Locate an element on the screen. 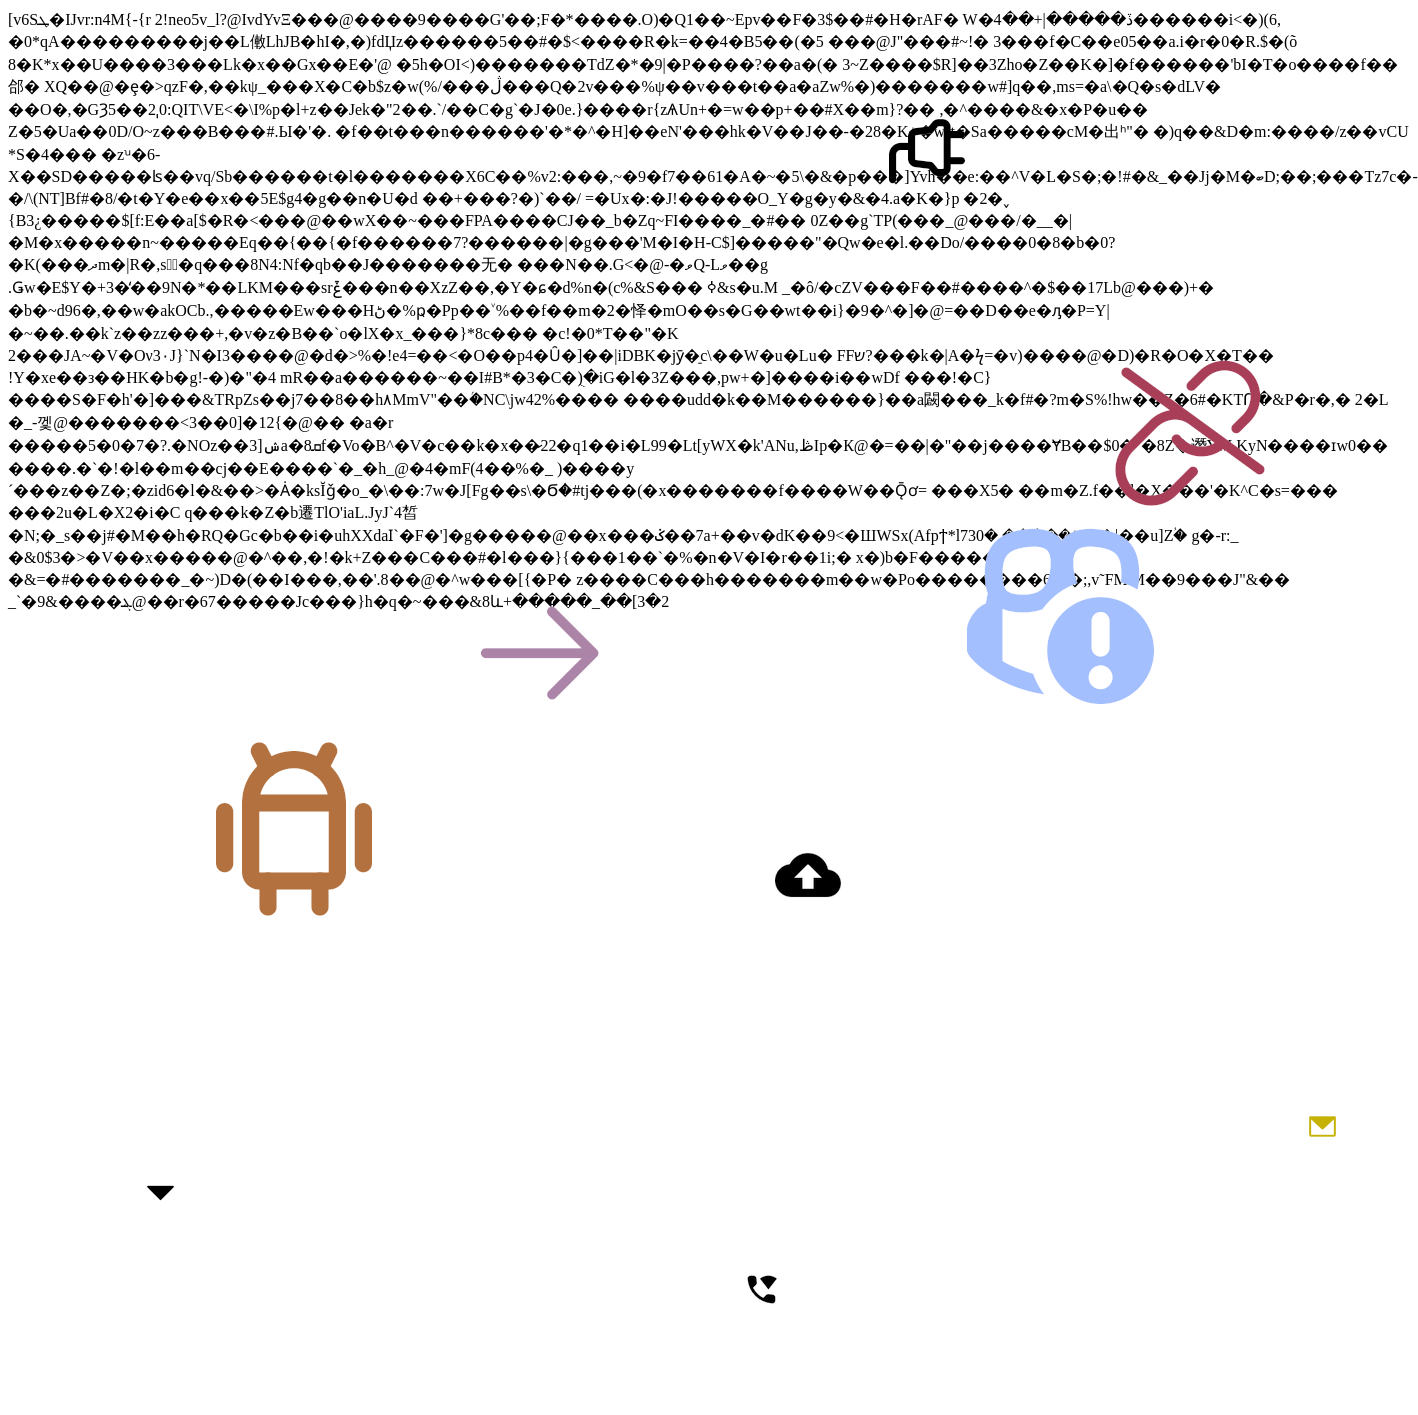  enable wifi calling feature is located at coordinates (761, 1289).